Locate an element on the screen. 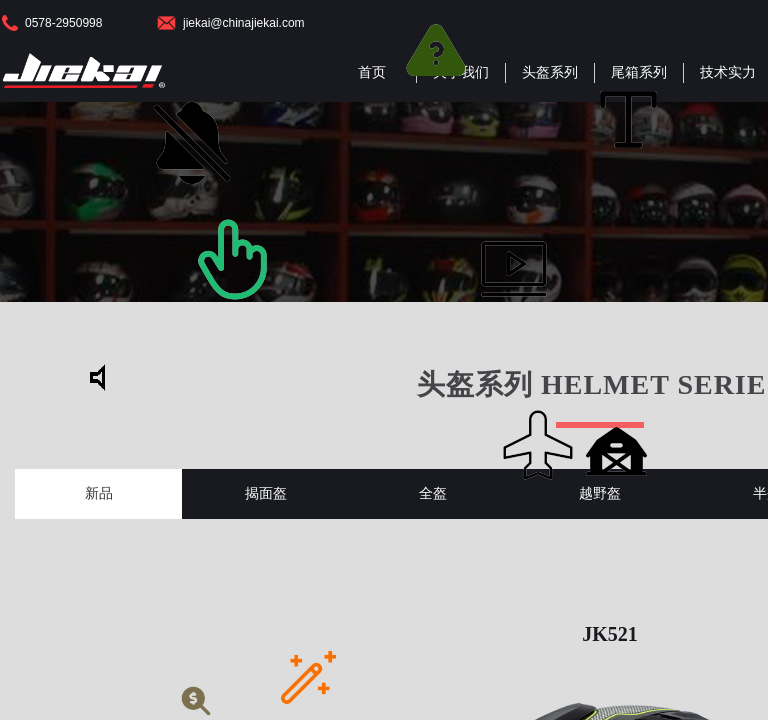  format text or access text styling options is located at coordinates (628, 119).